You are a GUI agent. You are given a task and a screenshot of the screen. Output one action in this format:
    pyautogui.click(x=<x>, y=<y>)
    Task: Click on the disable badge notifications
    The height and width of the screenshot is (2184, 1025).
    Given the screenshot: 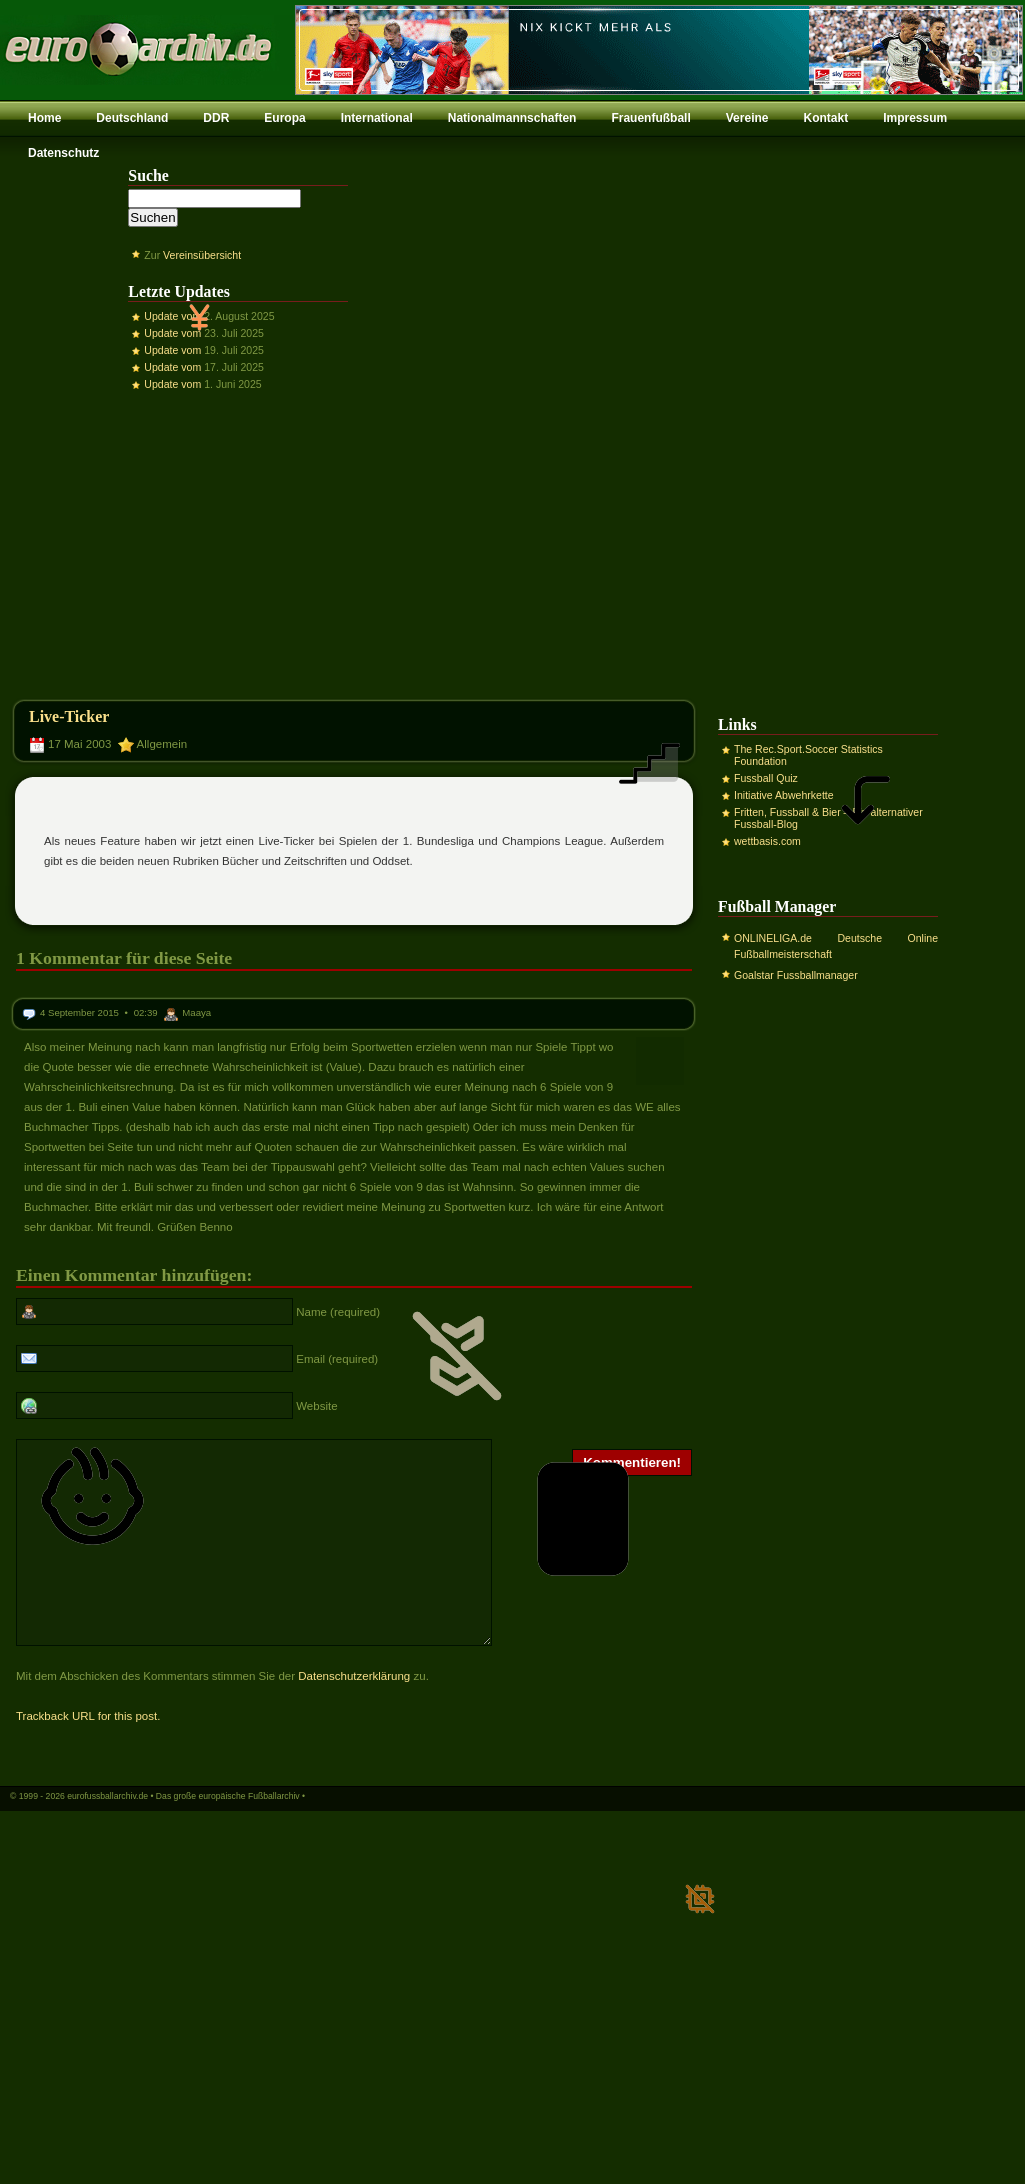 What is the action you would take?
    pyautogui.click(x=457, y=1356)
    